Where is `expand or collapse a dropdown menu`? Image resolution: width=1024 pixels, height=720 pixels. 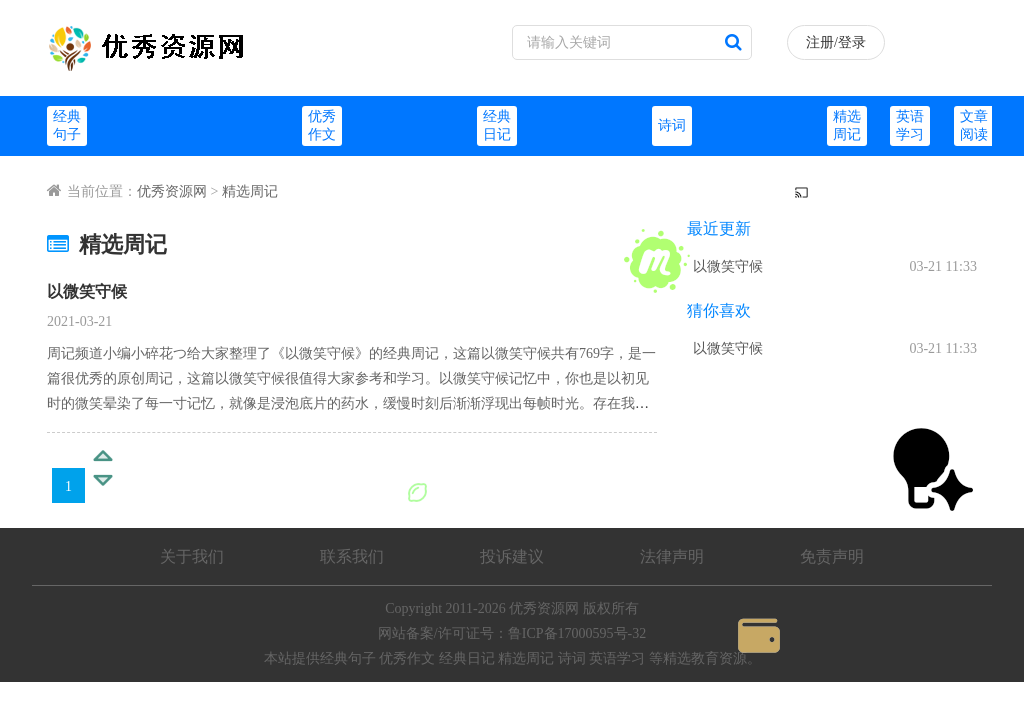
expand or collapse a dropdown menu is located at coordinates (103, 468).